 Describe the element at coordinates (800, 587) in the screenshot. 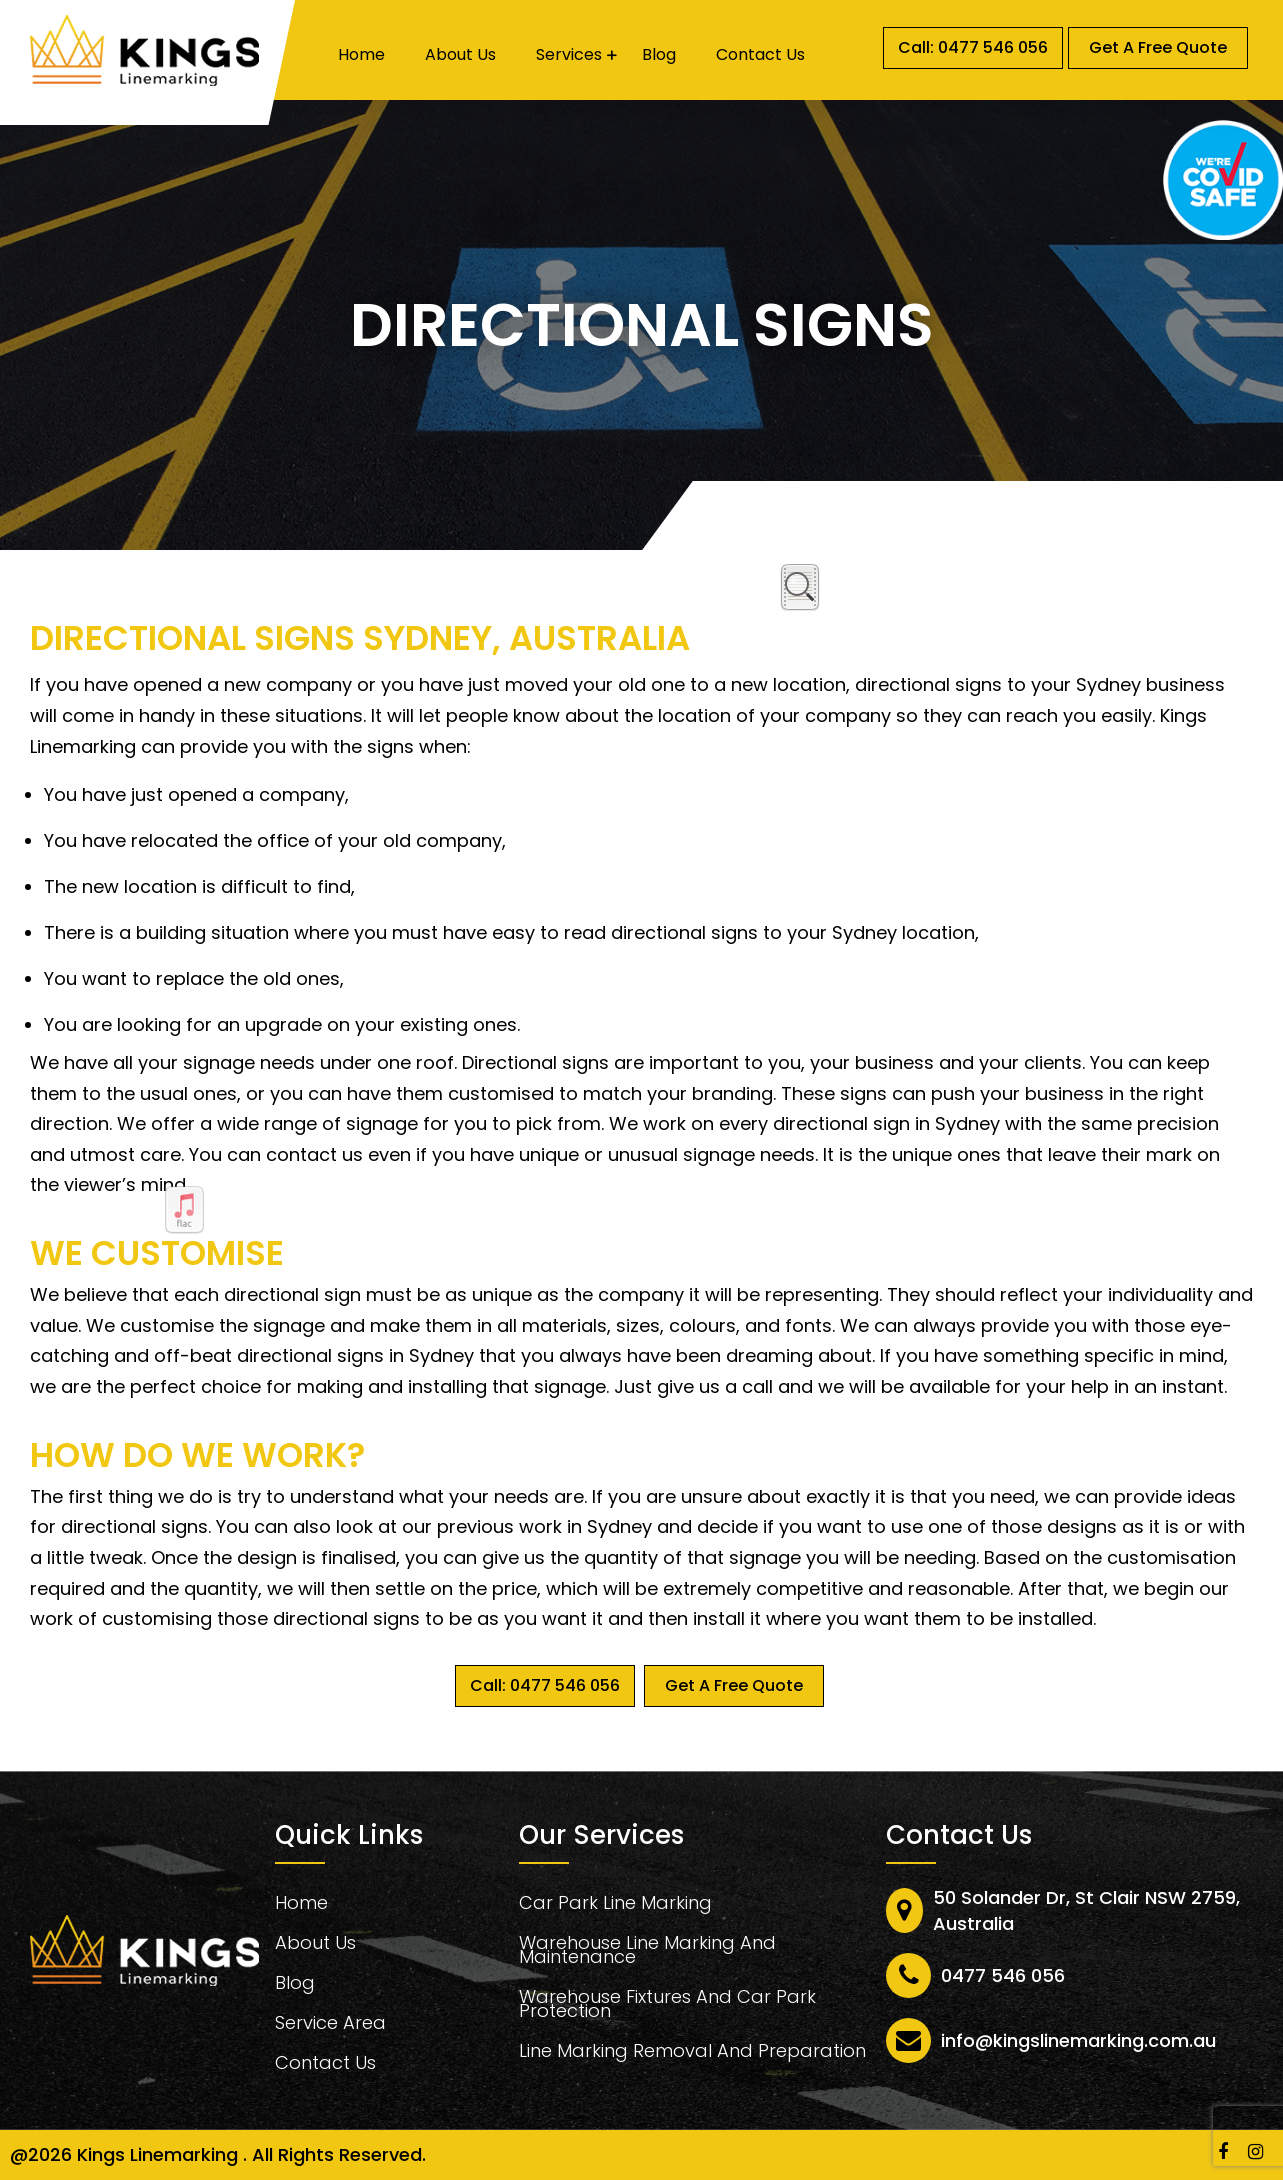

I see `open the system logs application` at that location.